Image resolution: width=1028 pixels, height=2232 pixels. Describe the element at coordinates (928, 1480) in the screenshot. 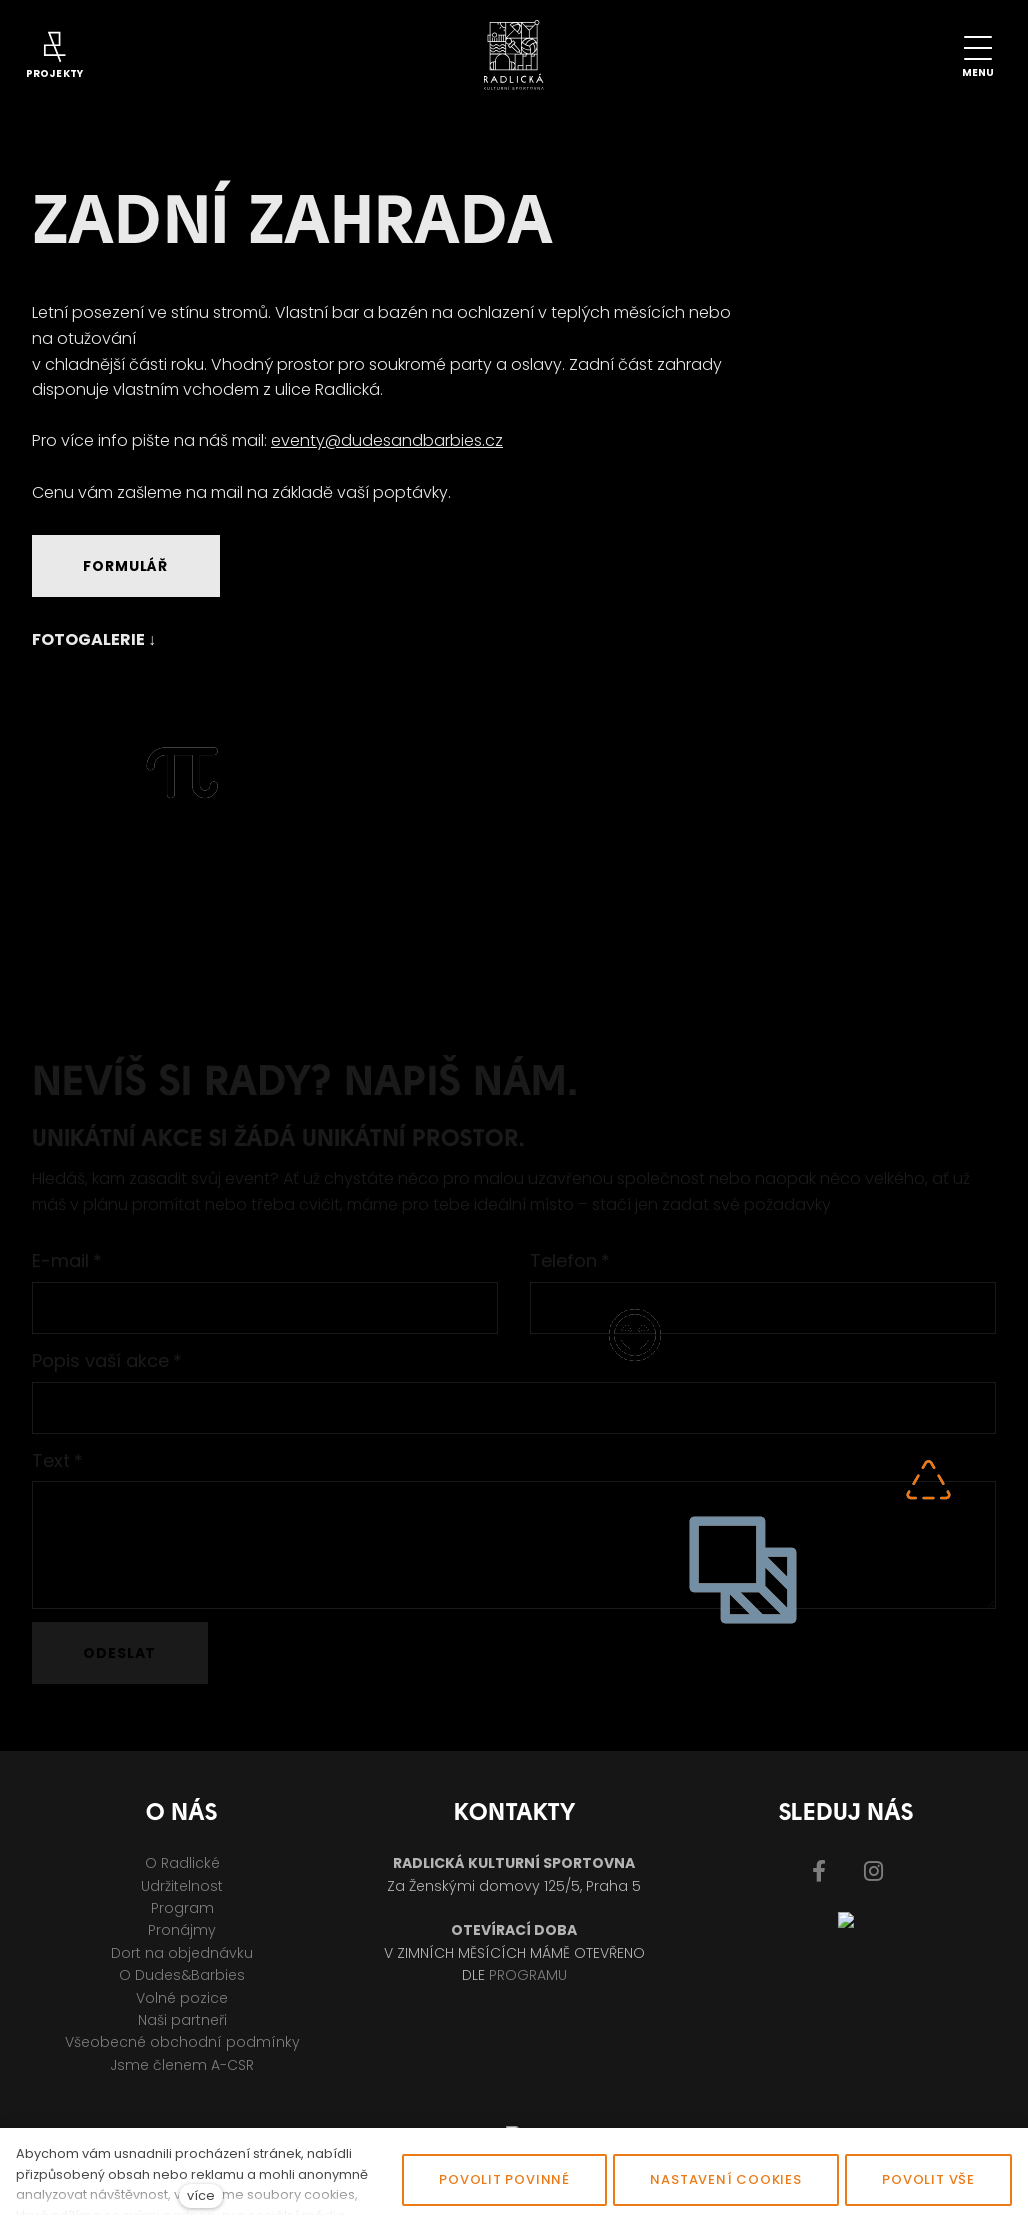

I see `indicates incomplete or pending status` at that location.